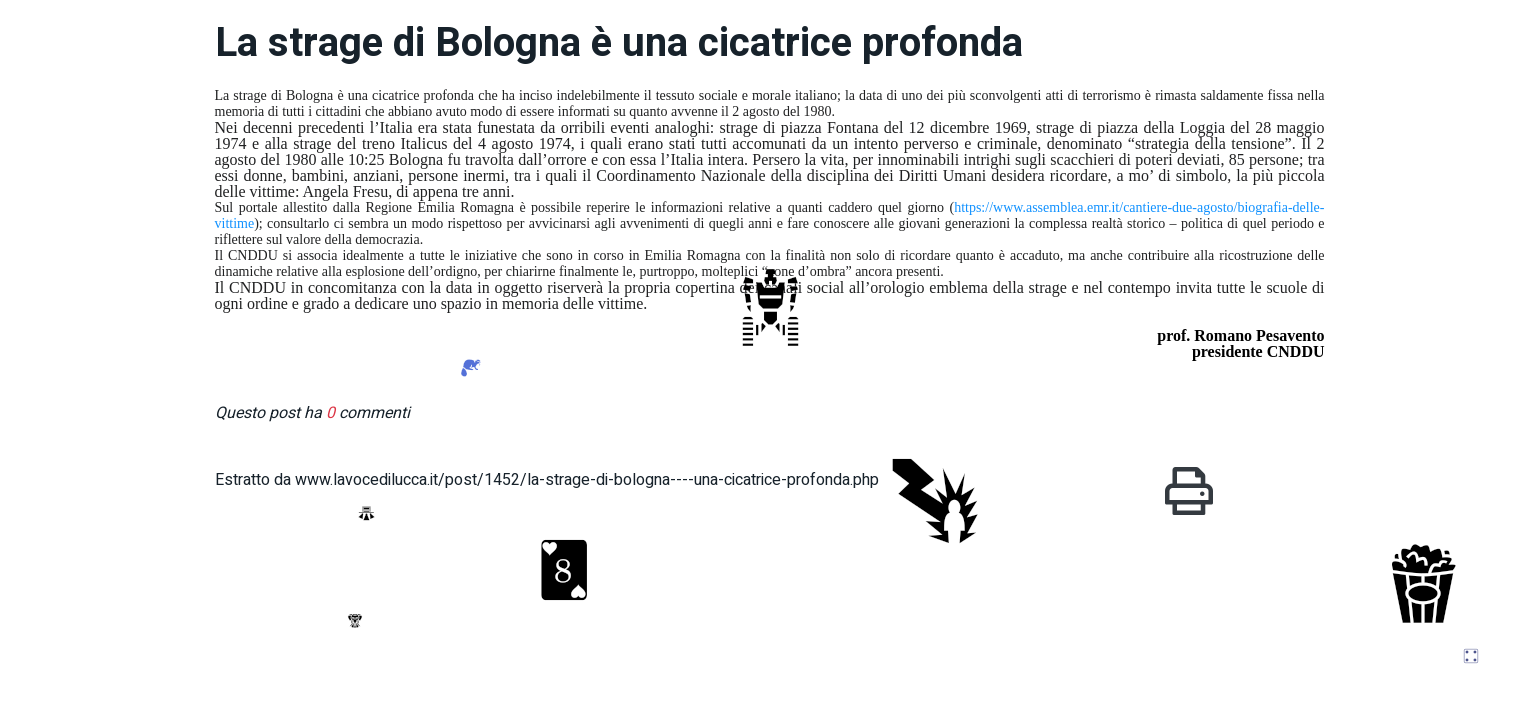  I want to click on access robot or drone controls, so click(770, 307).